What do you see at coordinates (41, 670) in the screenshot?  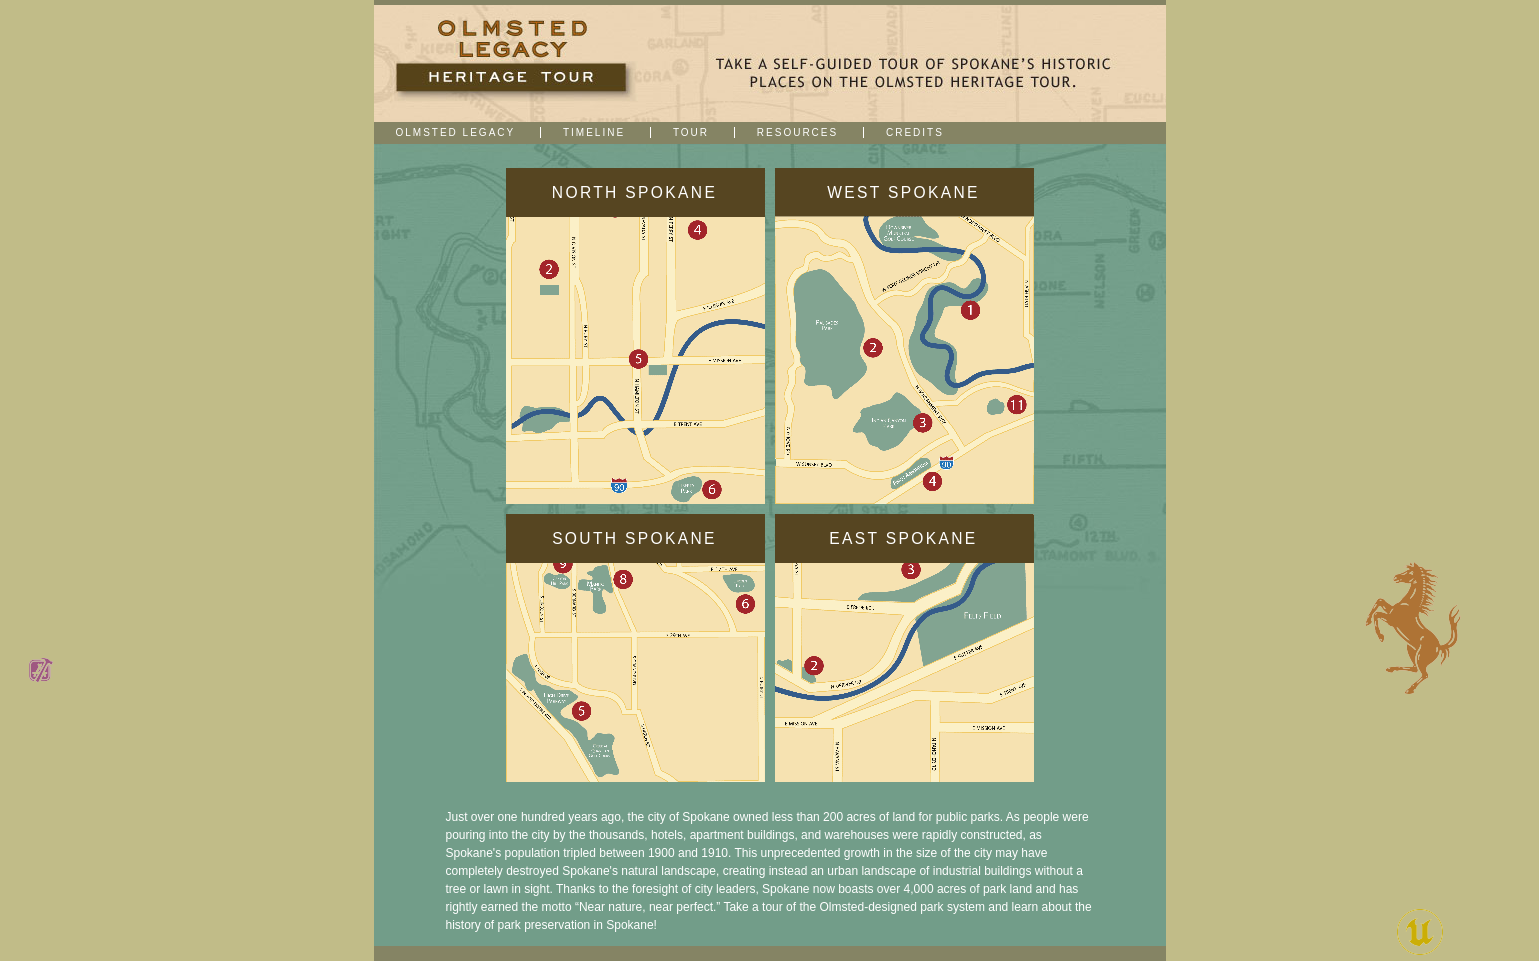 I see `open xcode development environment` at bounding box center [41, 670].